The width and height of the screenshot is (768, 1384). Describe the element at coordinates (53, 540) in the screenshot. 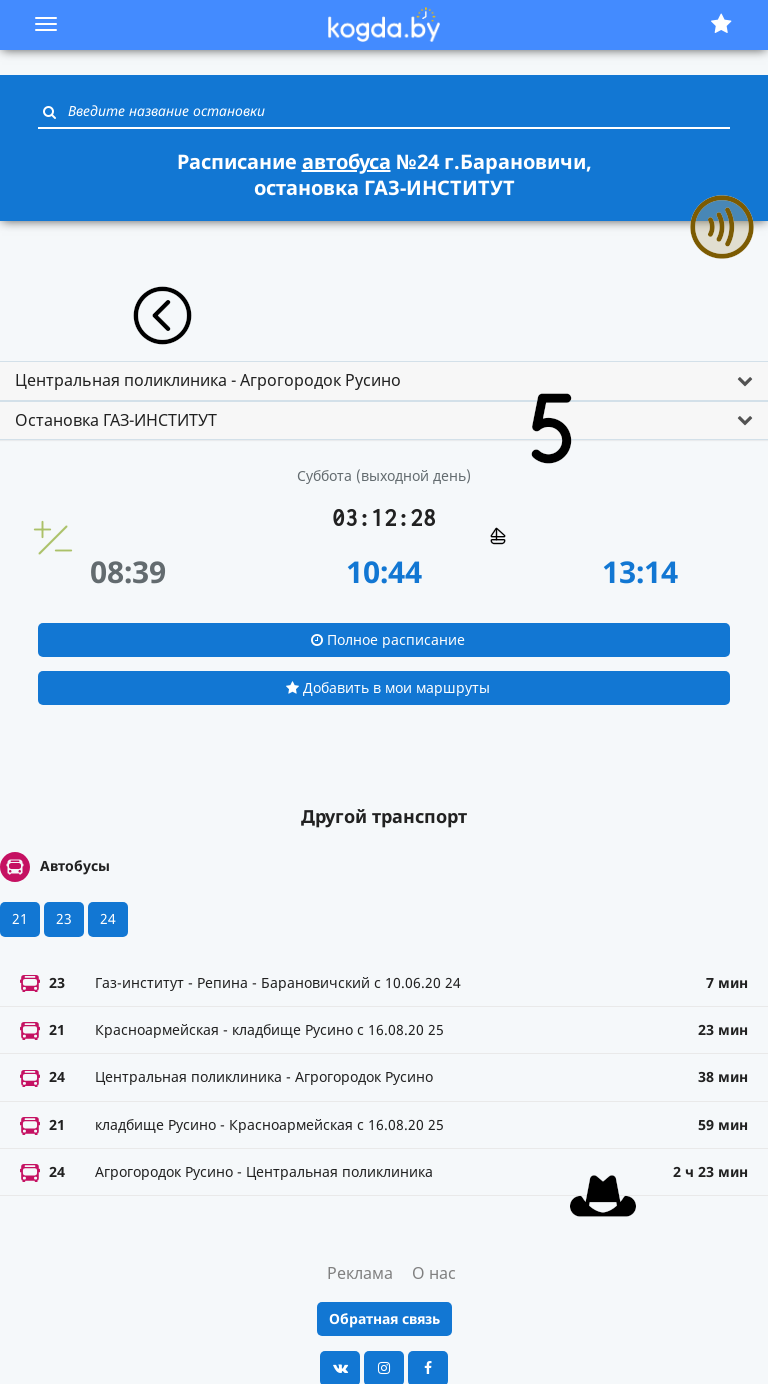

I see `toggle between adding and subtracting values` at that location.